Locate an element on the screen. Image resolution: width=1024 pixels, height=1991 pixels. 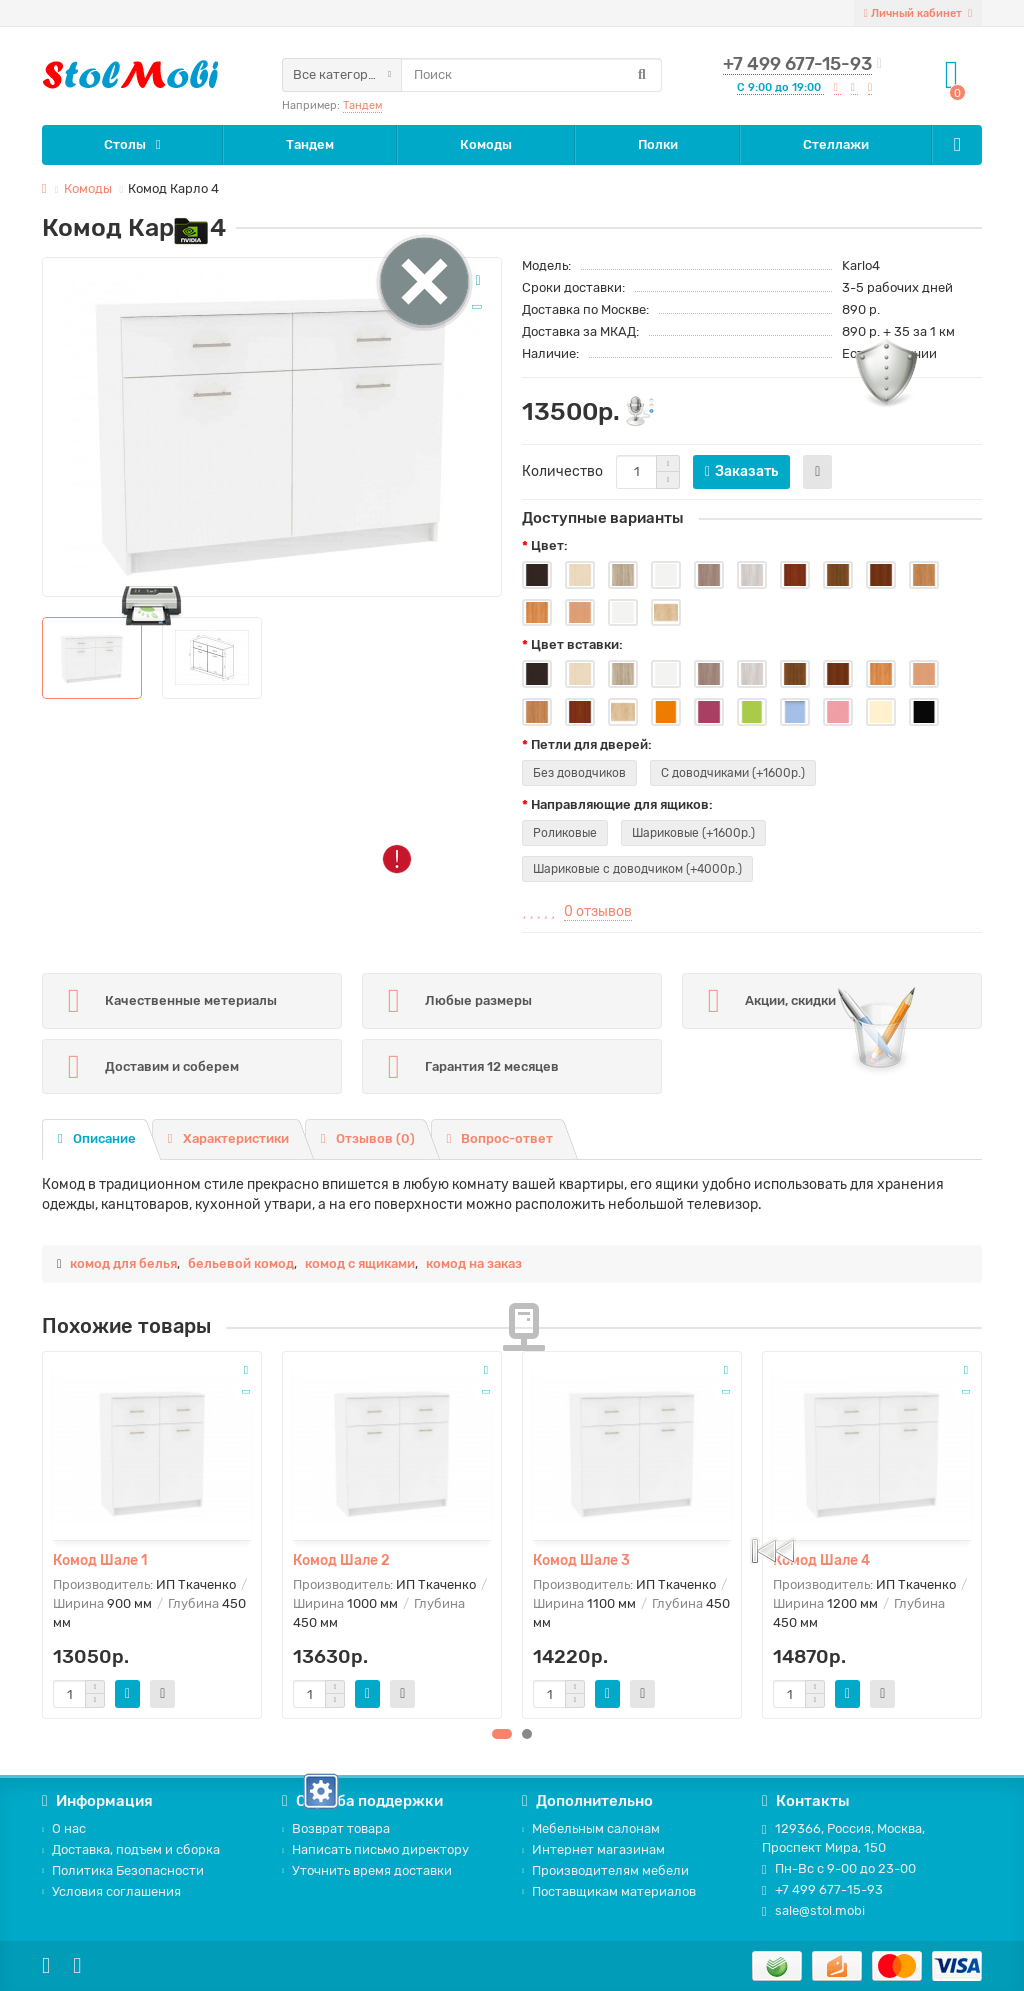
print the current document is located at coordinates (151, 604).